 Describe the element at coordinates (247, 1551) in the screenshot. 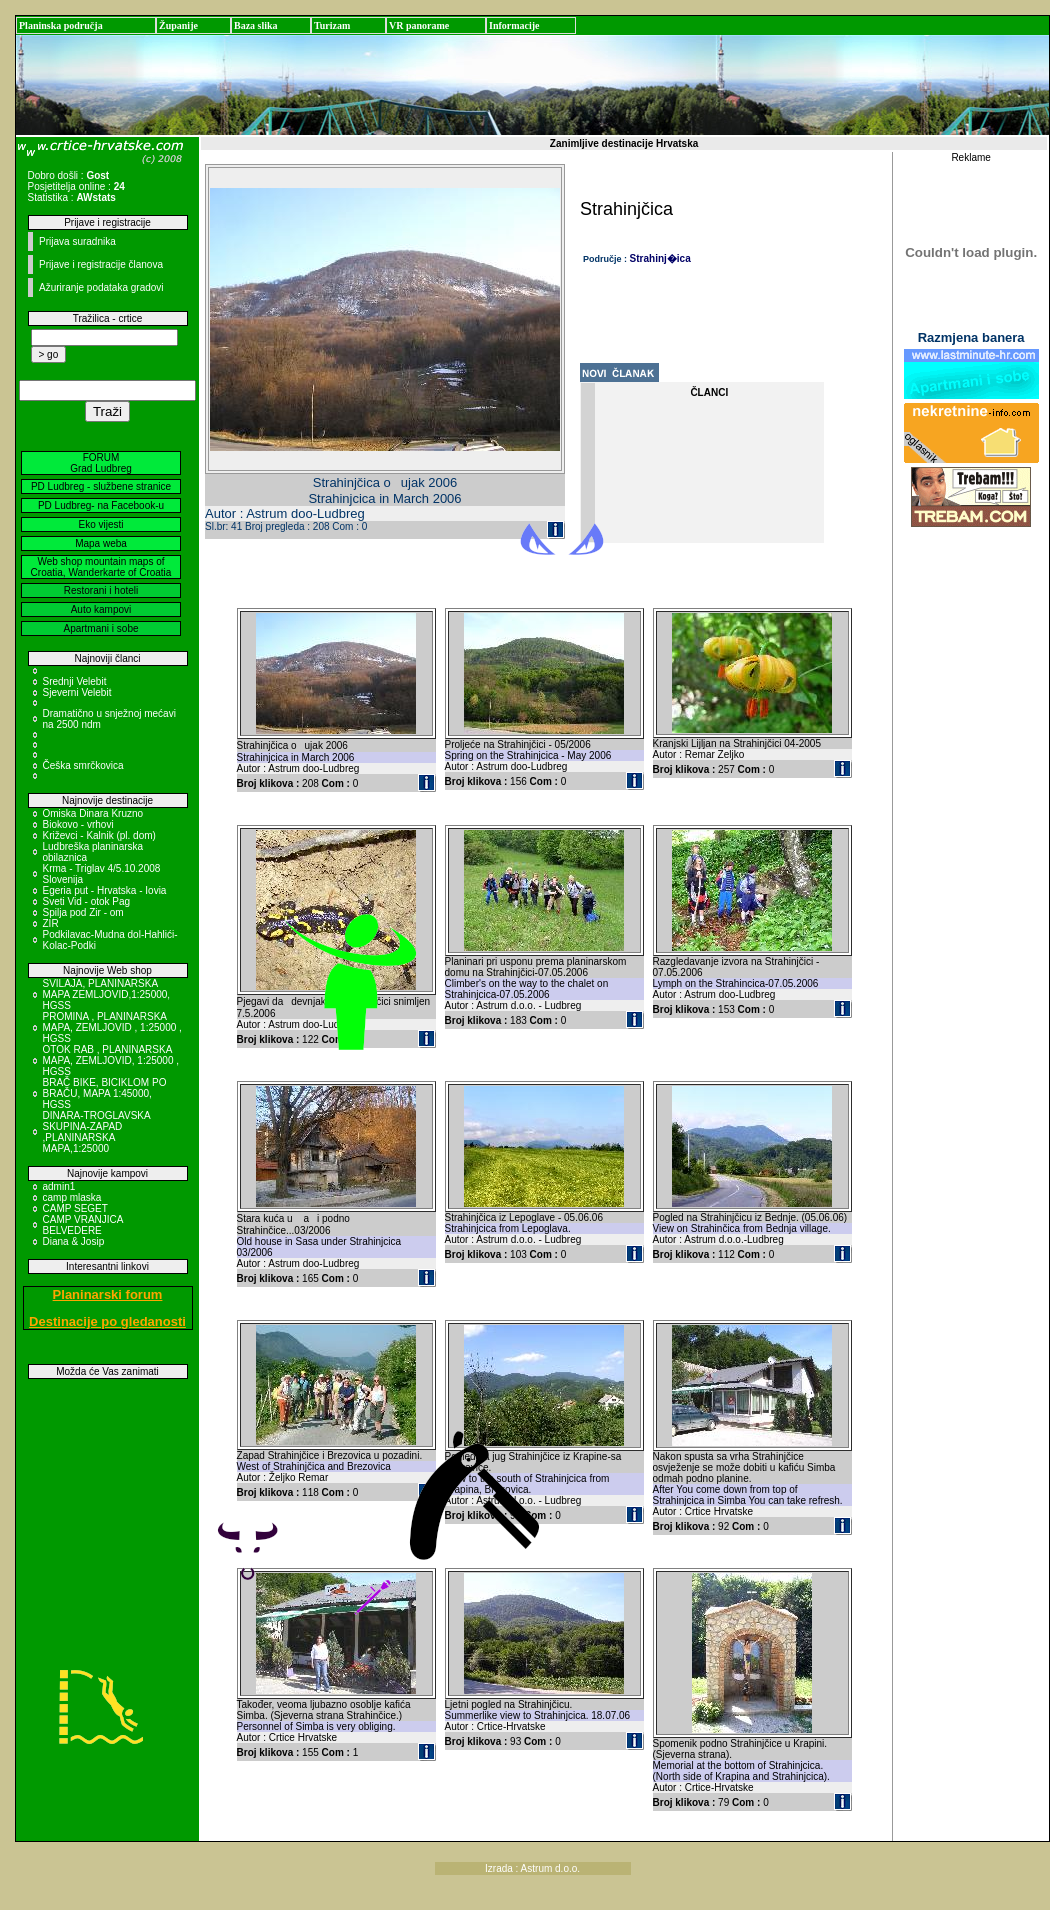

I see `represents a bull or taurus zodiac sign` at that location.